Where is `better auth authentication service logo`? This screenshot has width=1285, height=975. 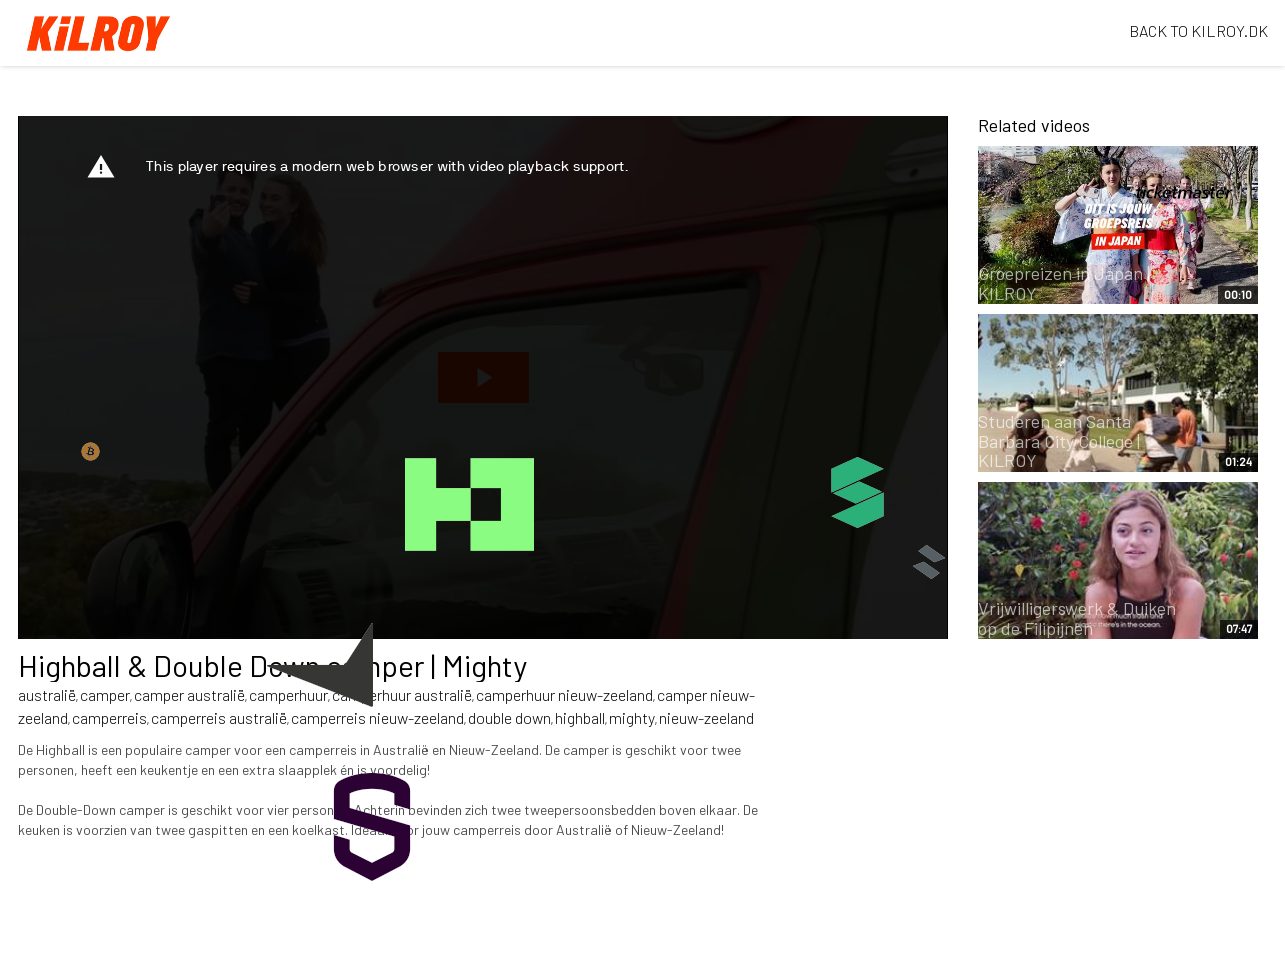 better auth authentication service logo is located at coordinates (469, 504).